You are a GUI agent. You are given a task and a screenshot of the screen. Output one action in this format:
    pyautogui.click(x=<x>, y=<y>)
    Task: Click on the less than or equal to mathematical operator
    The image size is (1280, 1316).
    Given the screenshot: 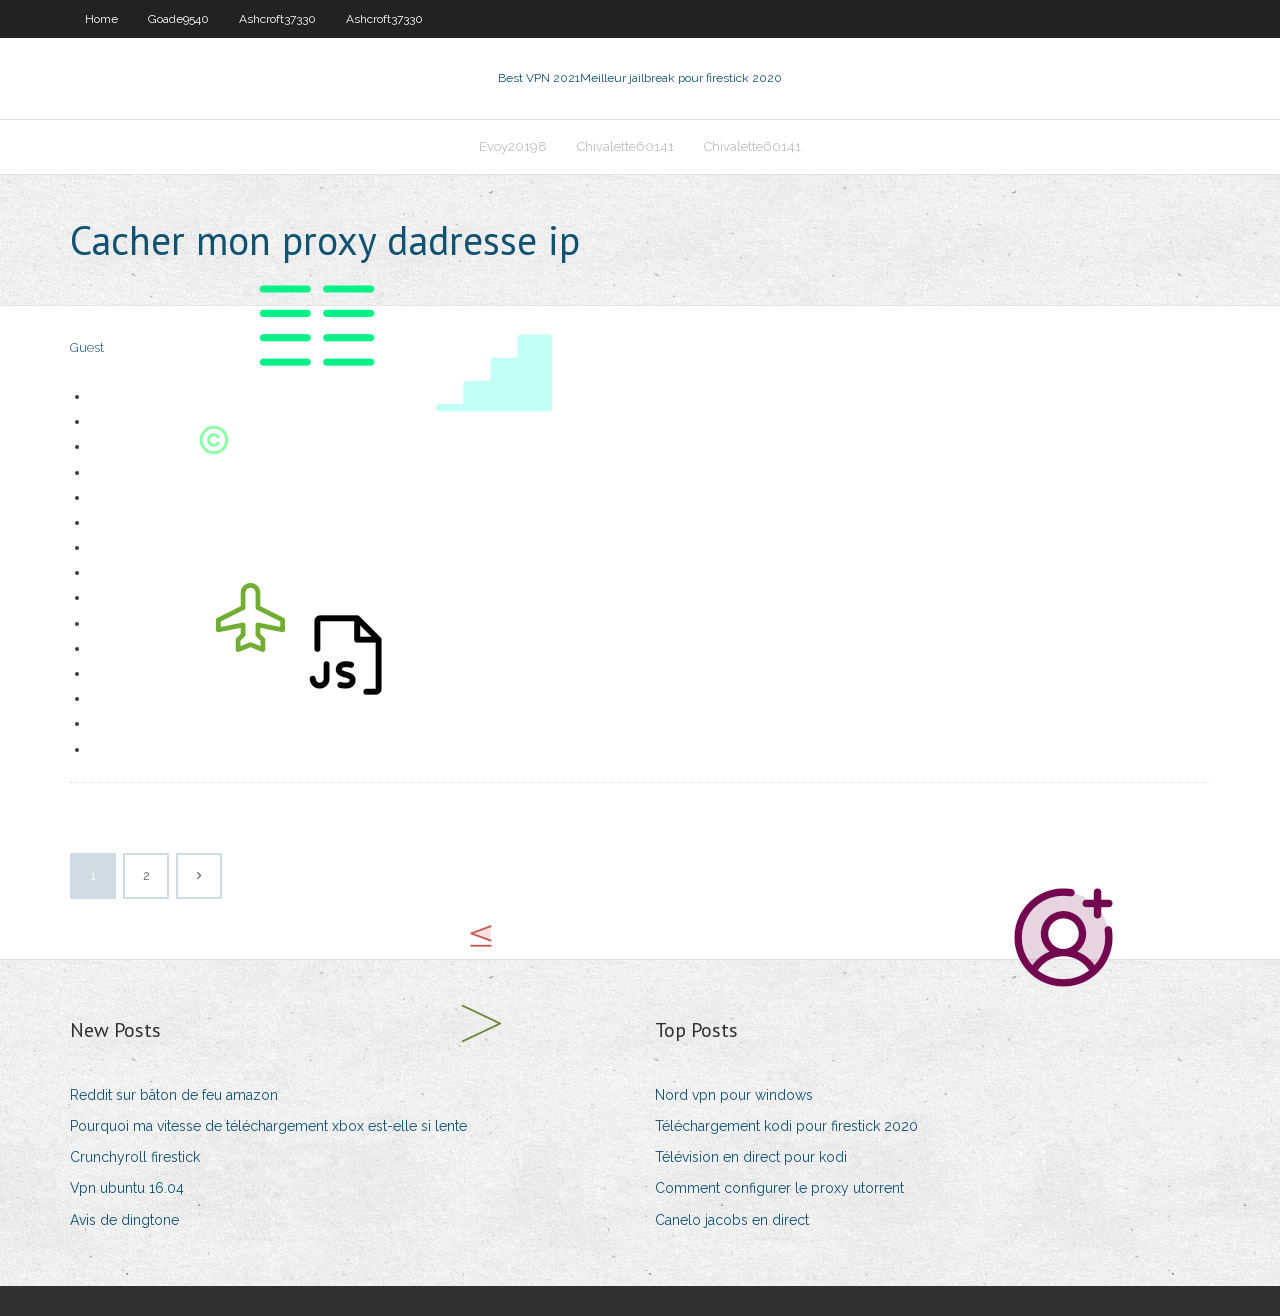 What is the action you would take?
    pyautogui.click(x=481, y=936)
    